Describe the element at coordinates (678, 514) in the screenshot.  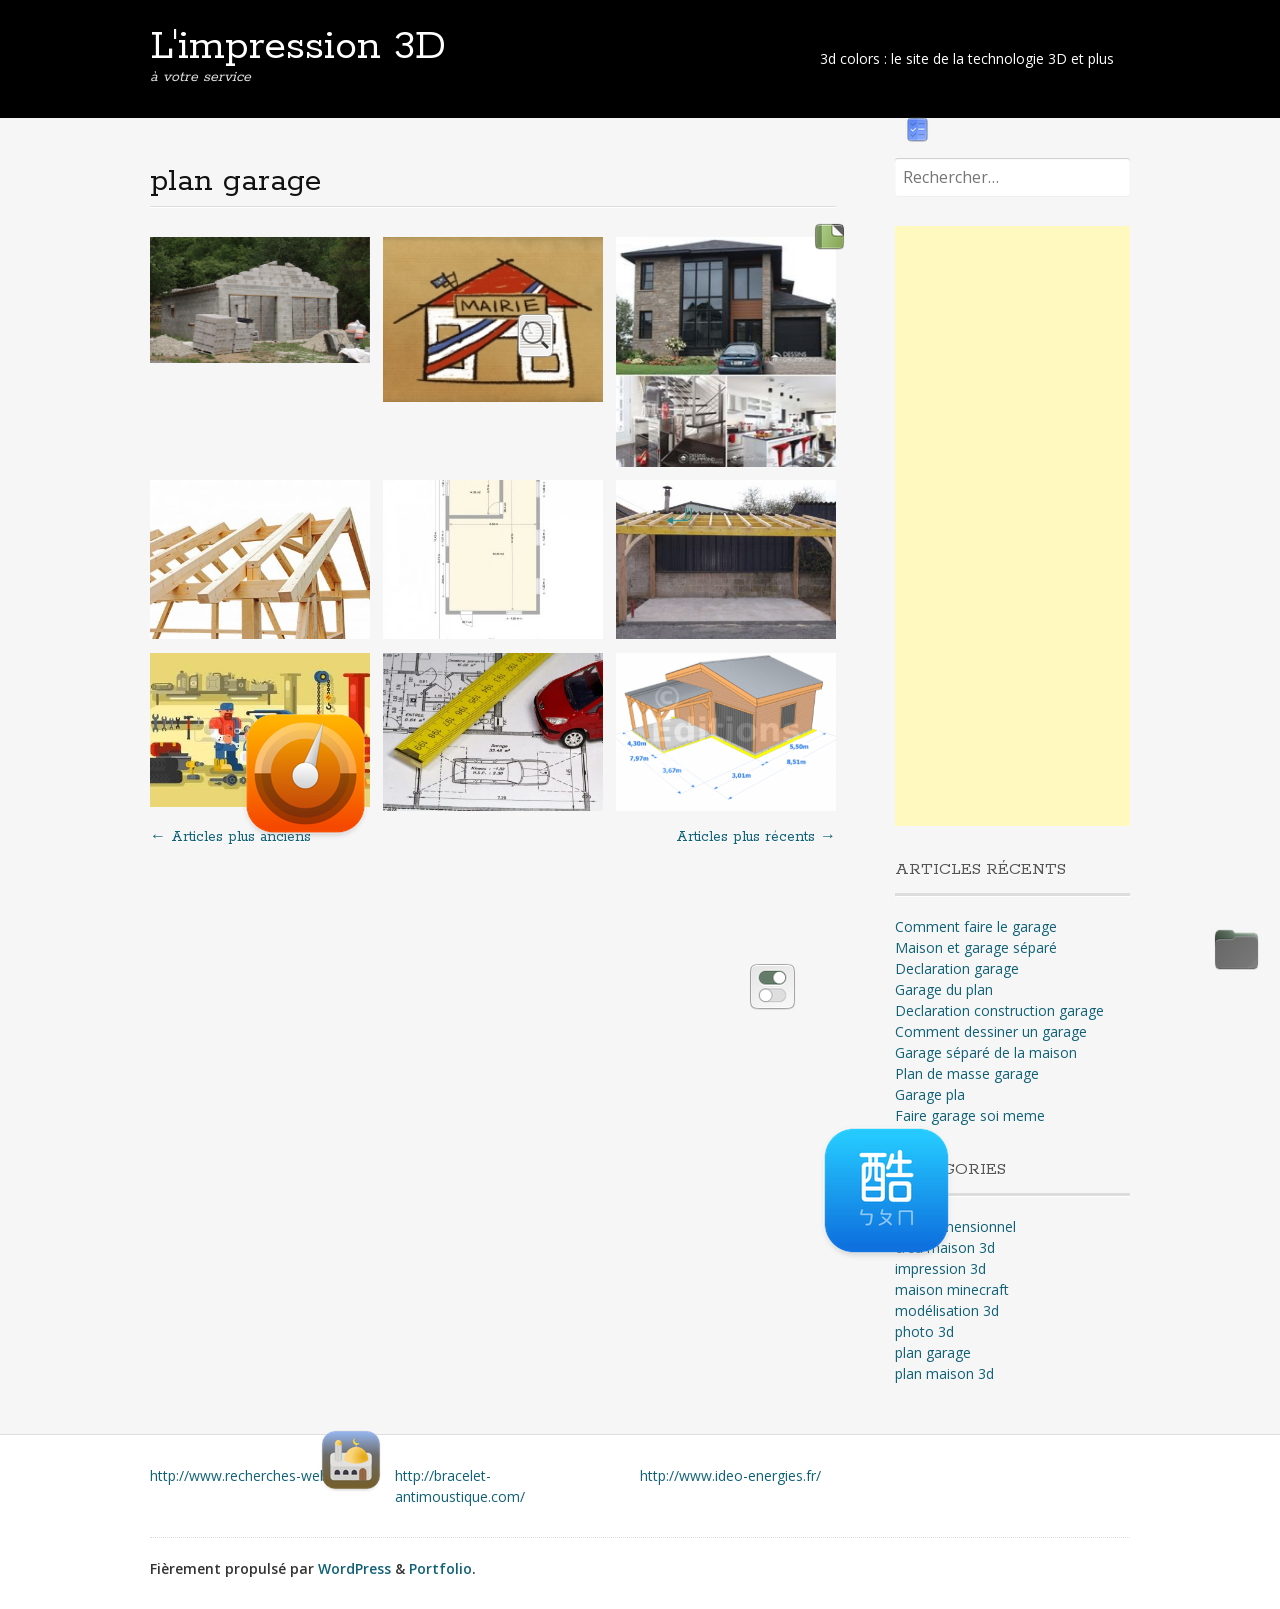
I see `reply to all recipients of an email` at that location.